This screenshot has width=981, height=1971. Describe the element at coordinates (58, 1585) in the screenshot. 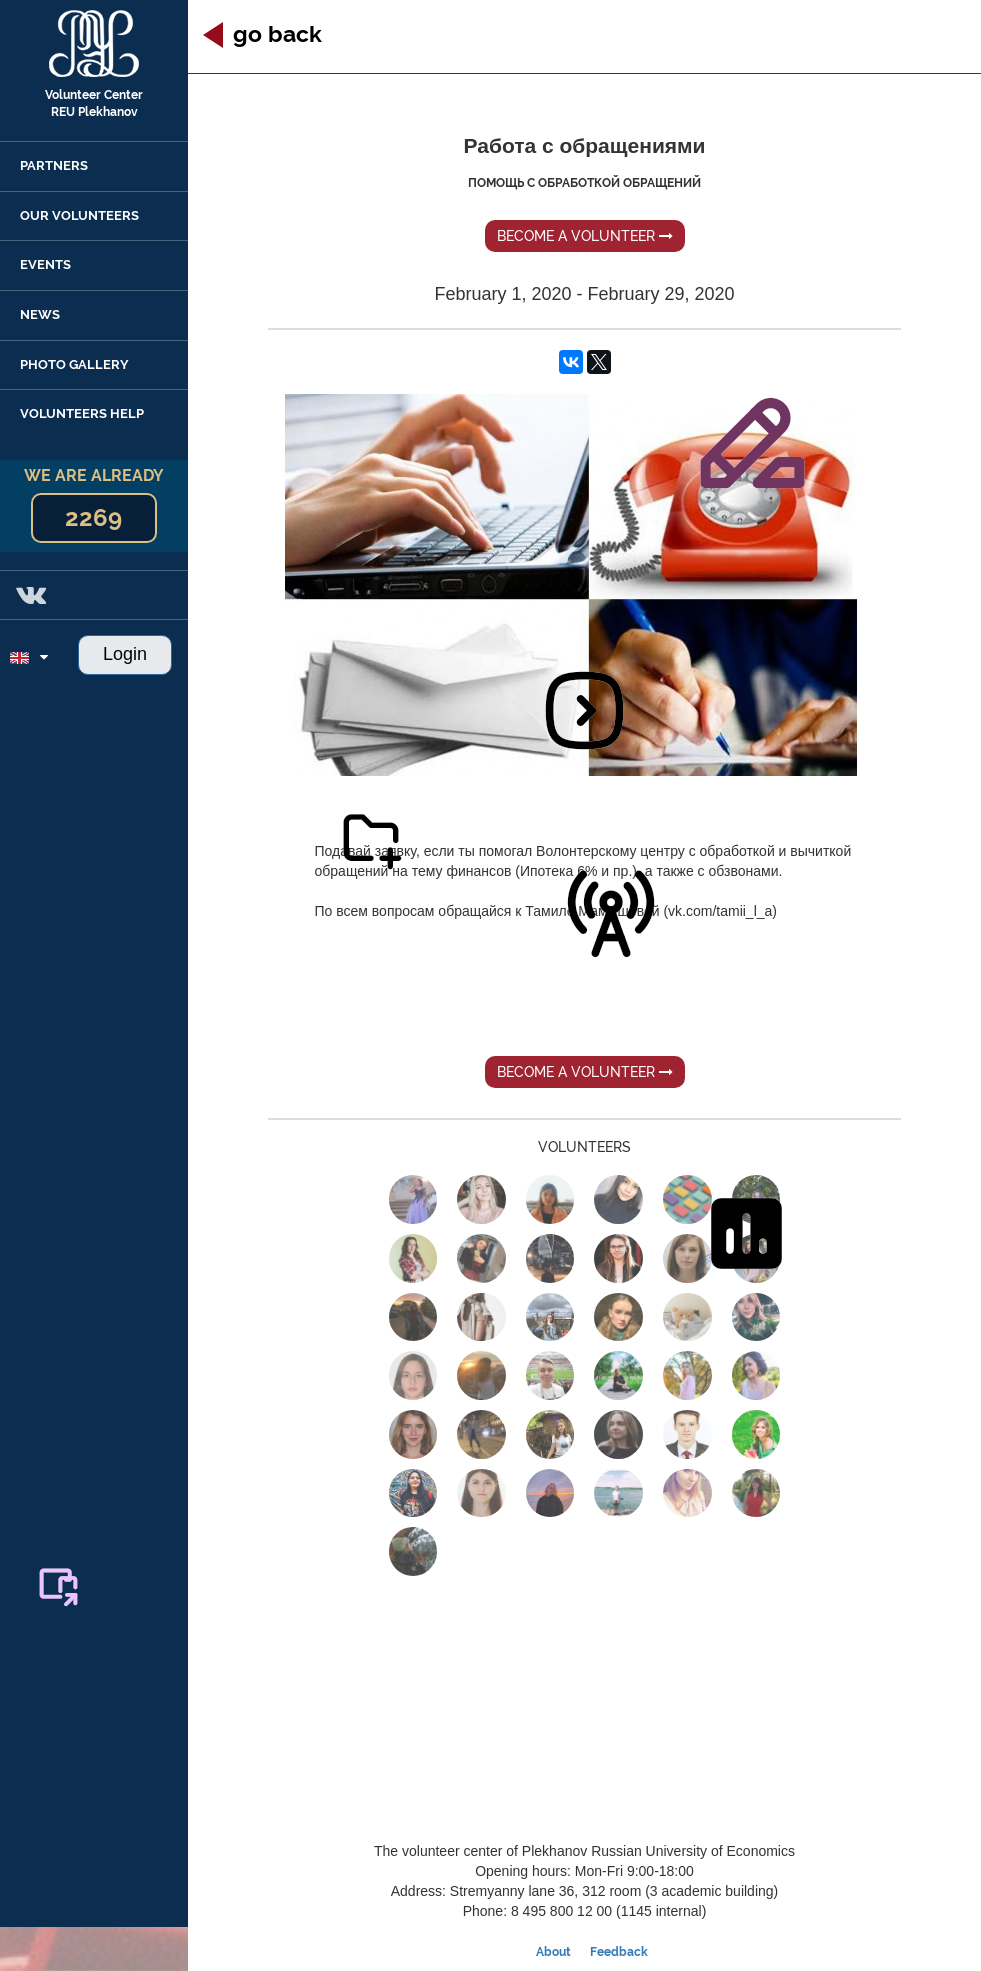

I see `share content across devices` at that location.